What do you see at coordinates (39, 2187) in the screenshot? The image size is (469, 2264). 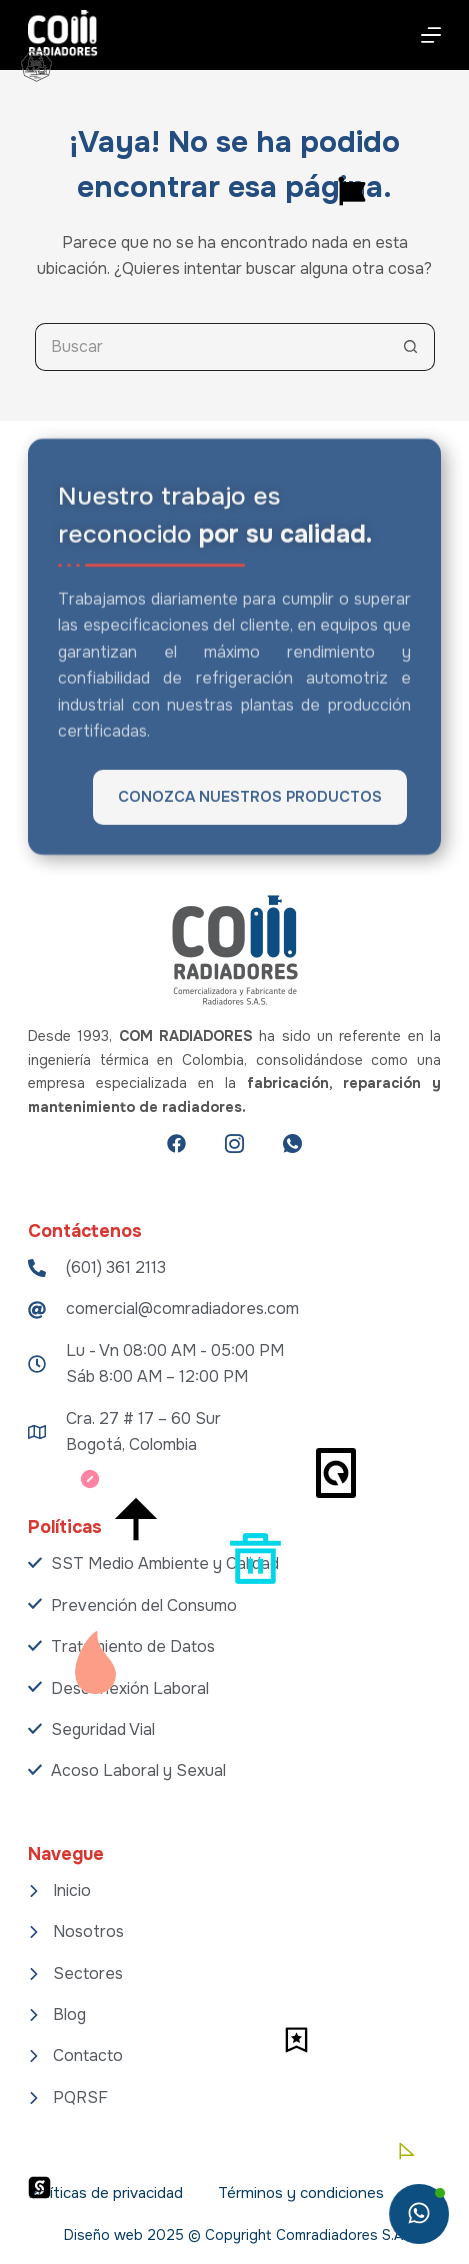 I see `sellcast brand logo` at bounding box center [39, 2187].